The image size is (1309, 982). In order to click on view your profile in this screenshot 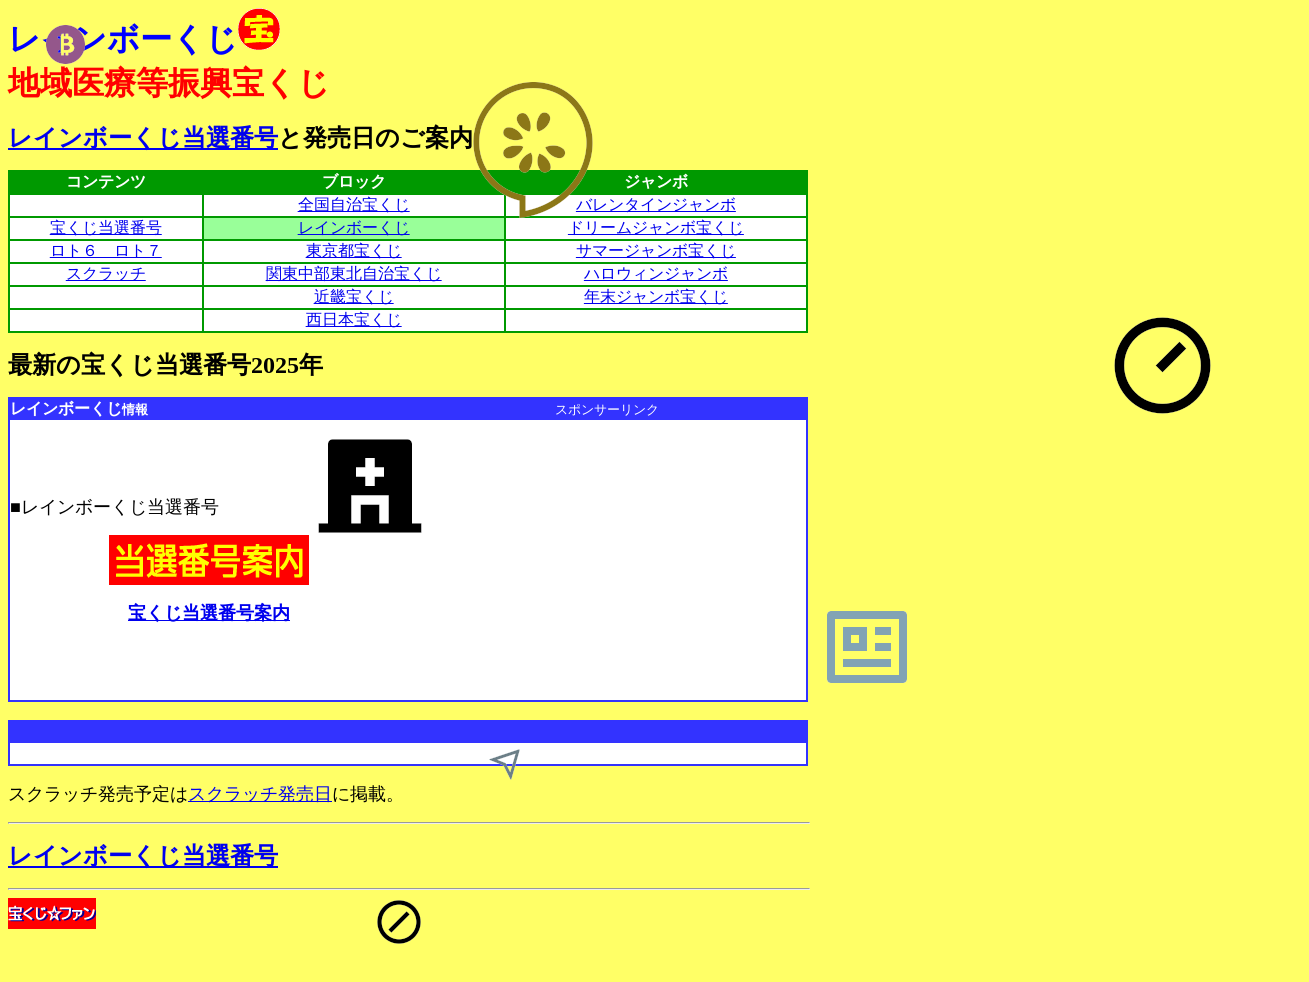, I will do `click(867, 647)`.